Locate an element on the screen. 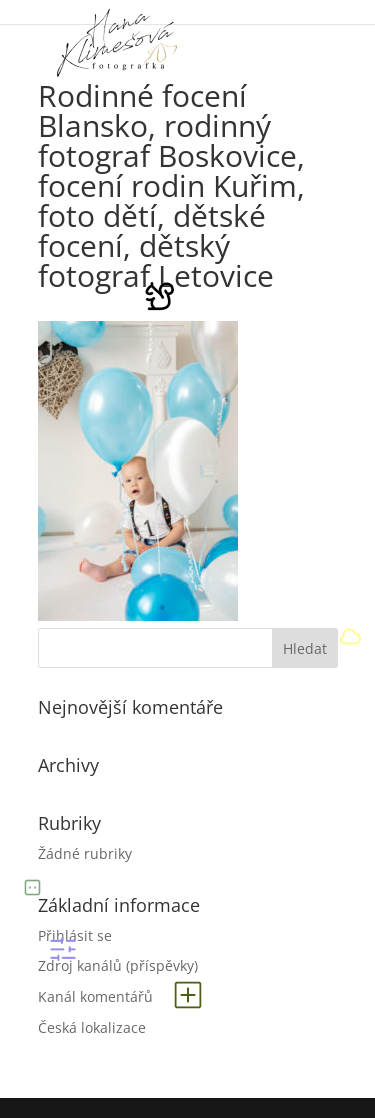 This screenshot has height=1118, width=375. add new file or content to a diff is located at coordinates (188, 995).